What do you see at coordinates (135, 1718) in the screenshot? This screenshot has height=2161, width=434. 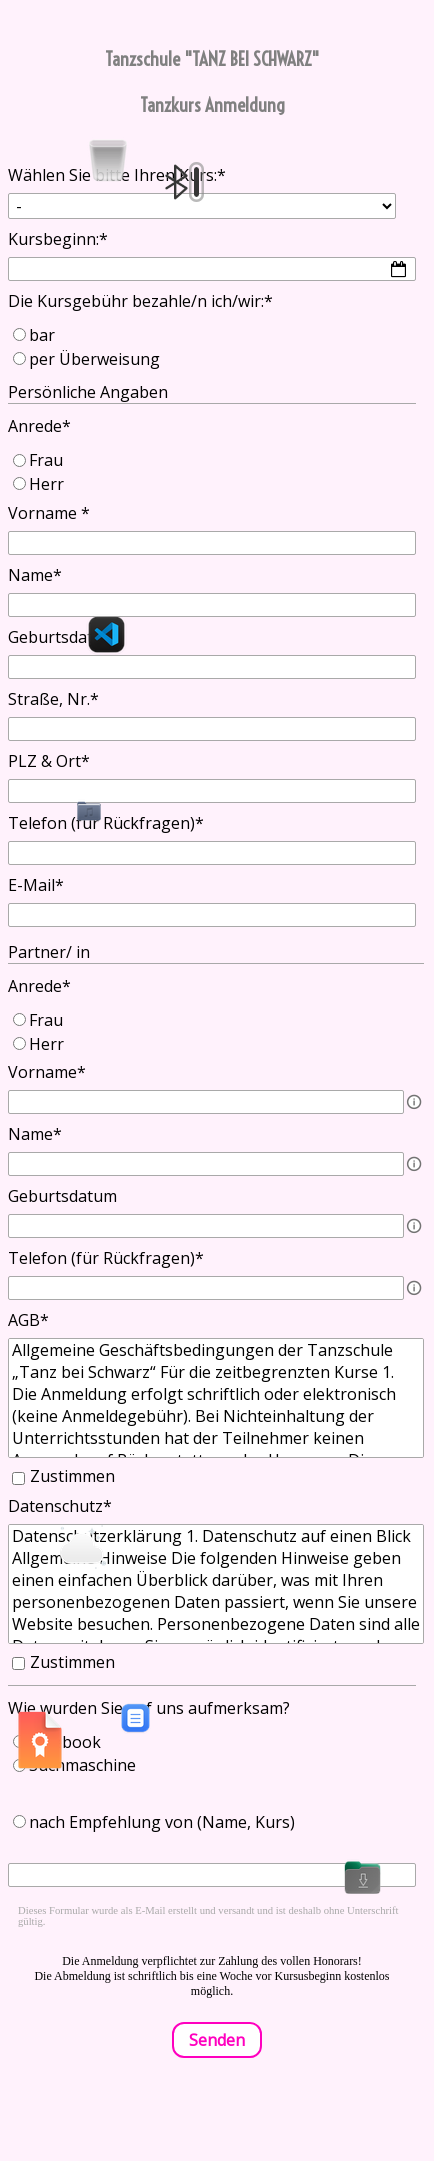 I see `open system actions or shortcuts settings` at bounding box center [135, 1718].